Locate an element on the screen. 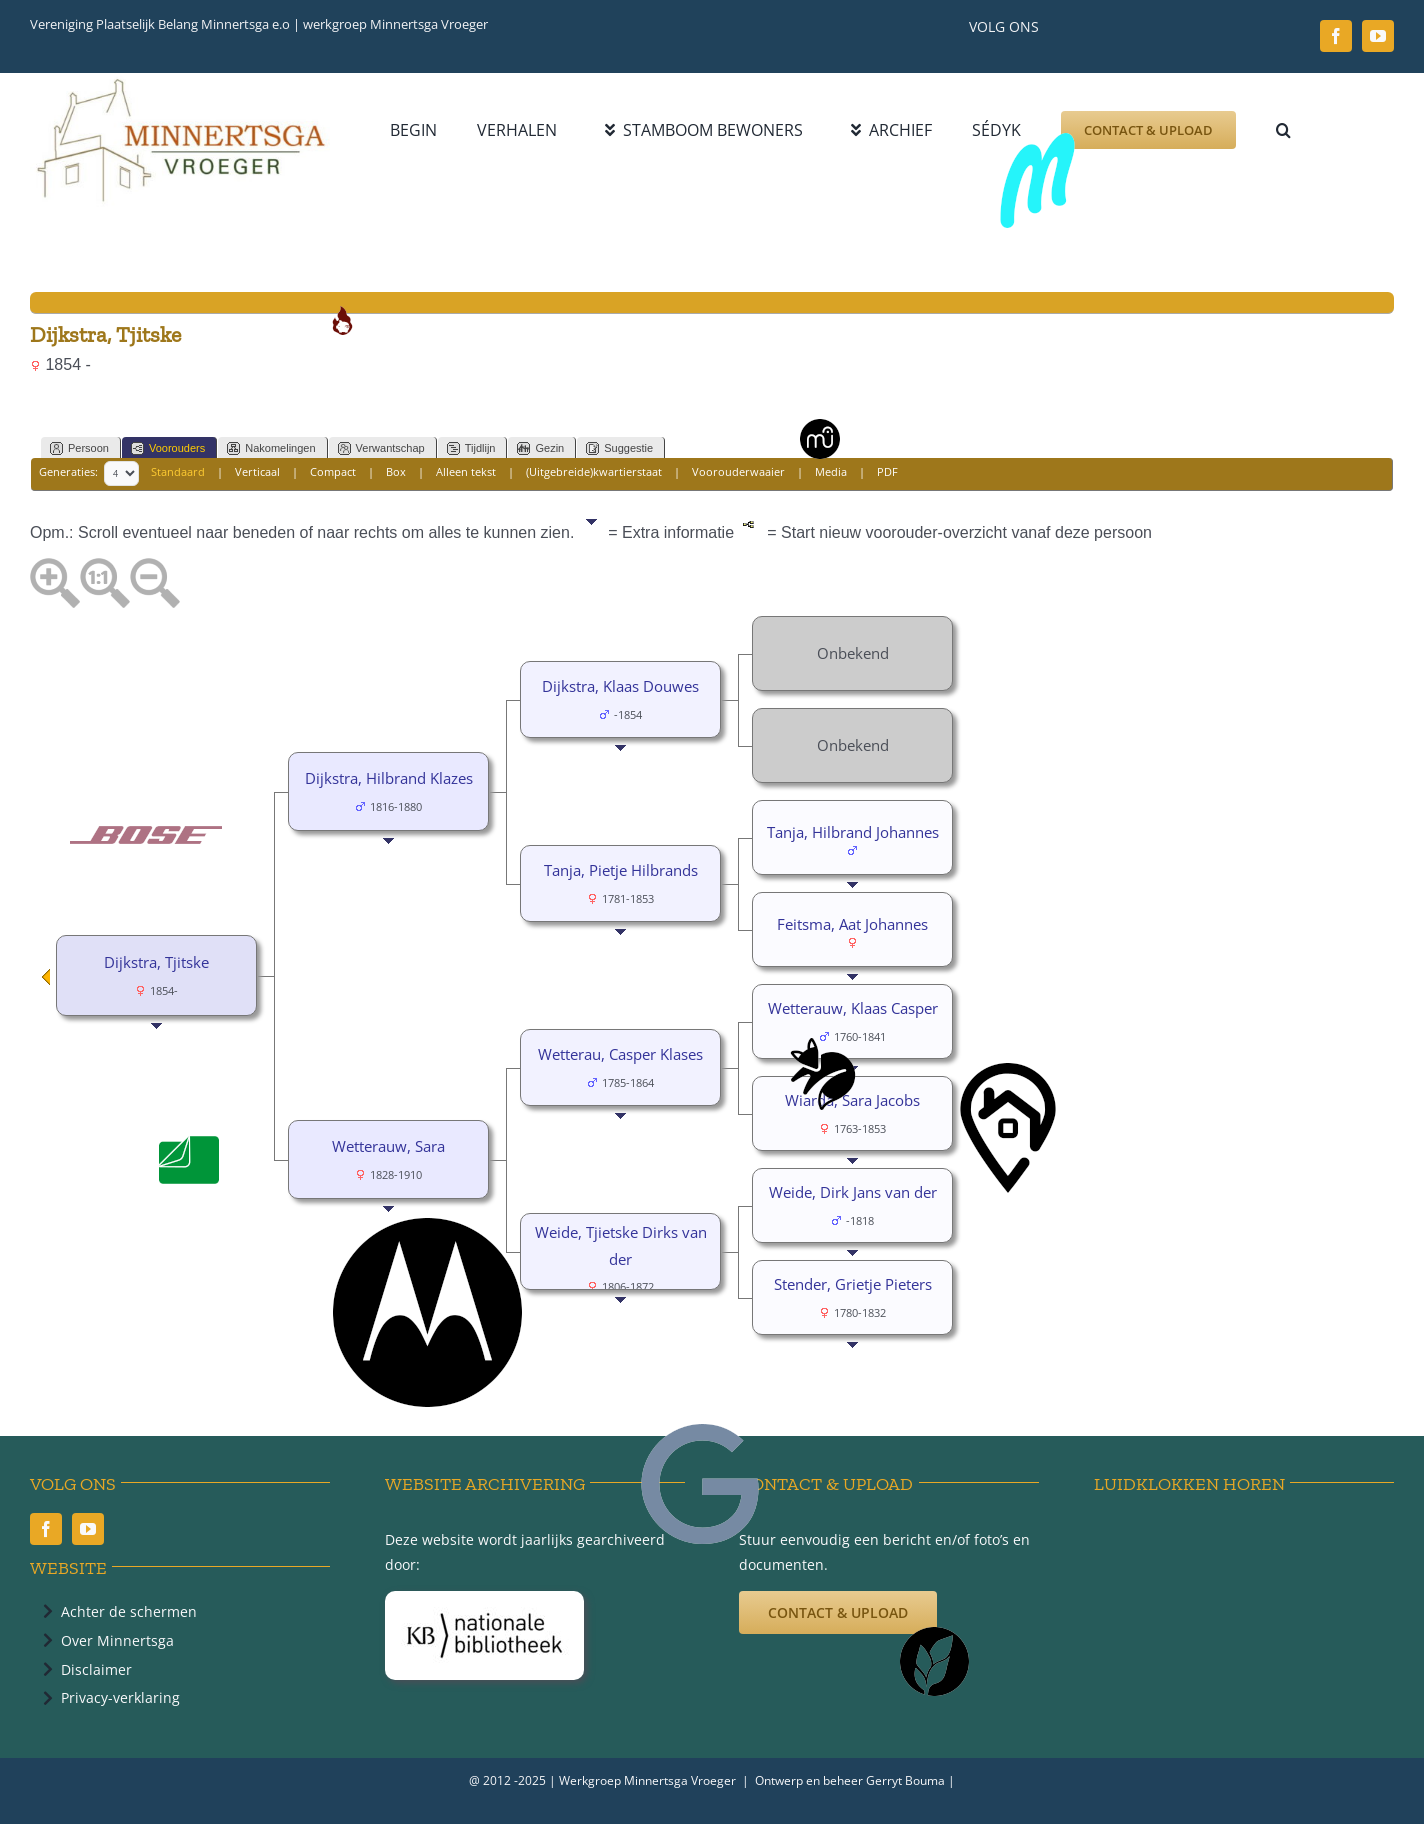 This screenshot has width=1424, height=1824. sign in with Google is located at coordinates (700, 1484).